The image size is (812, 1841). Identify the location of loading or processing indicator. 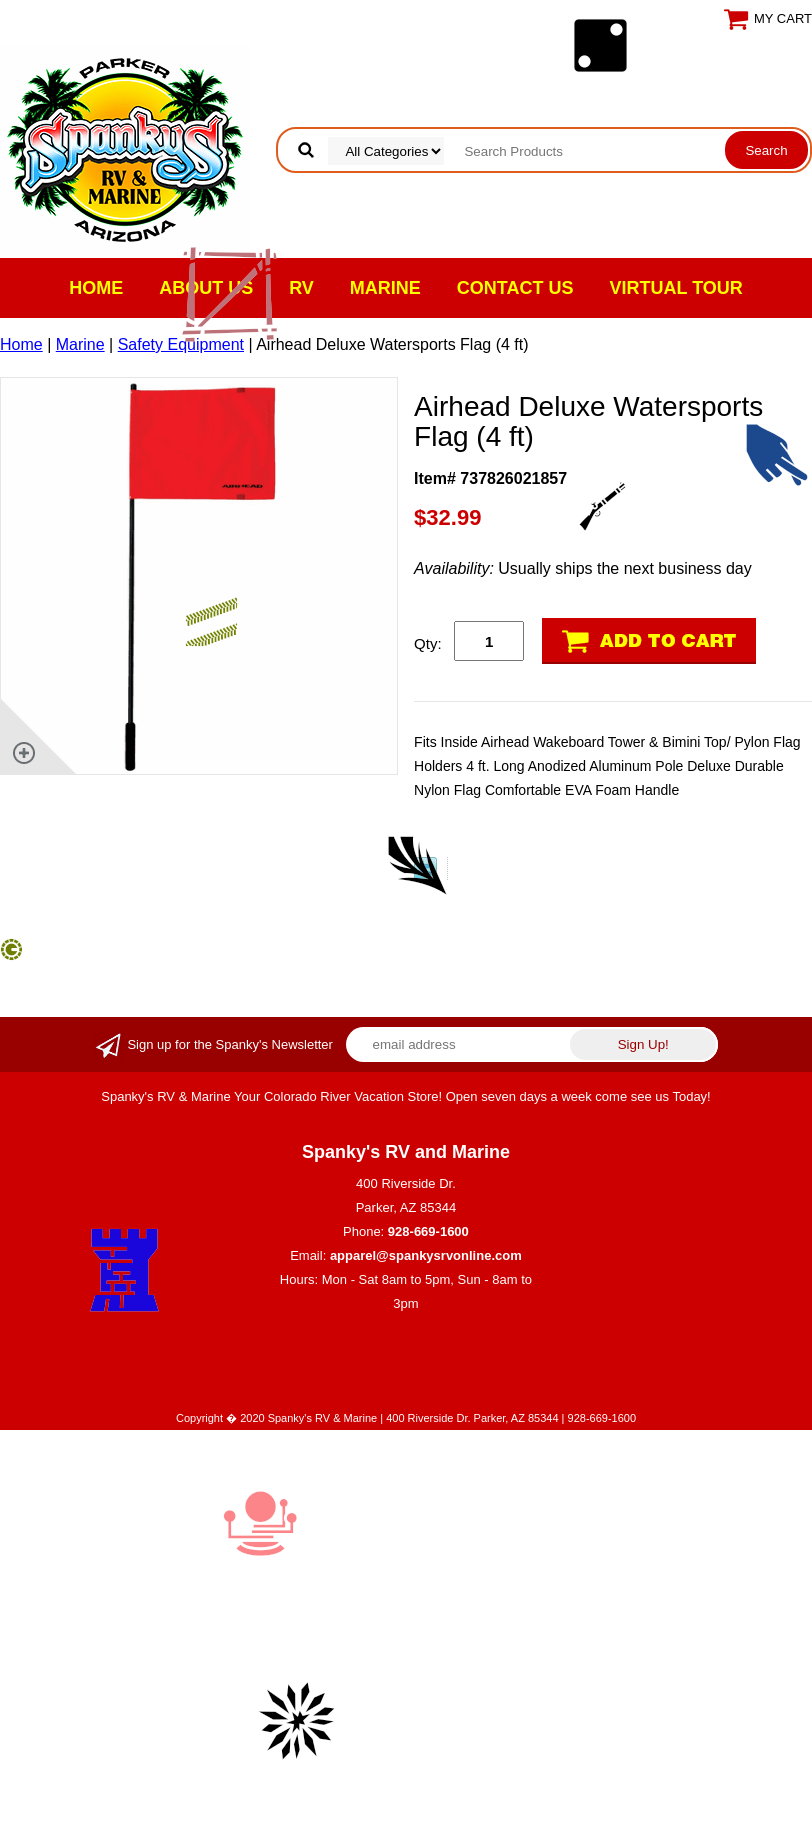
(11, 949).